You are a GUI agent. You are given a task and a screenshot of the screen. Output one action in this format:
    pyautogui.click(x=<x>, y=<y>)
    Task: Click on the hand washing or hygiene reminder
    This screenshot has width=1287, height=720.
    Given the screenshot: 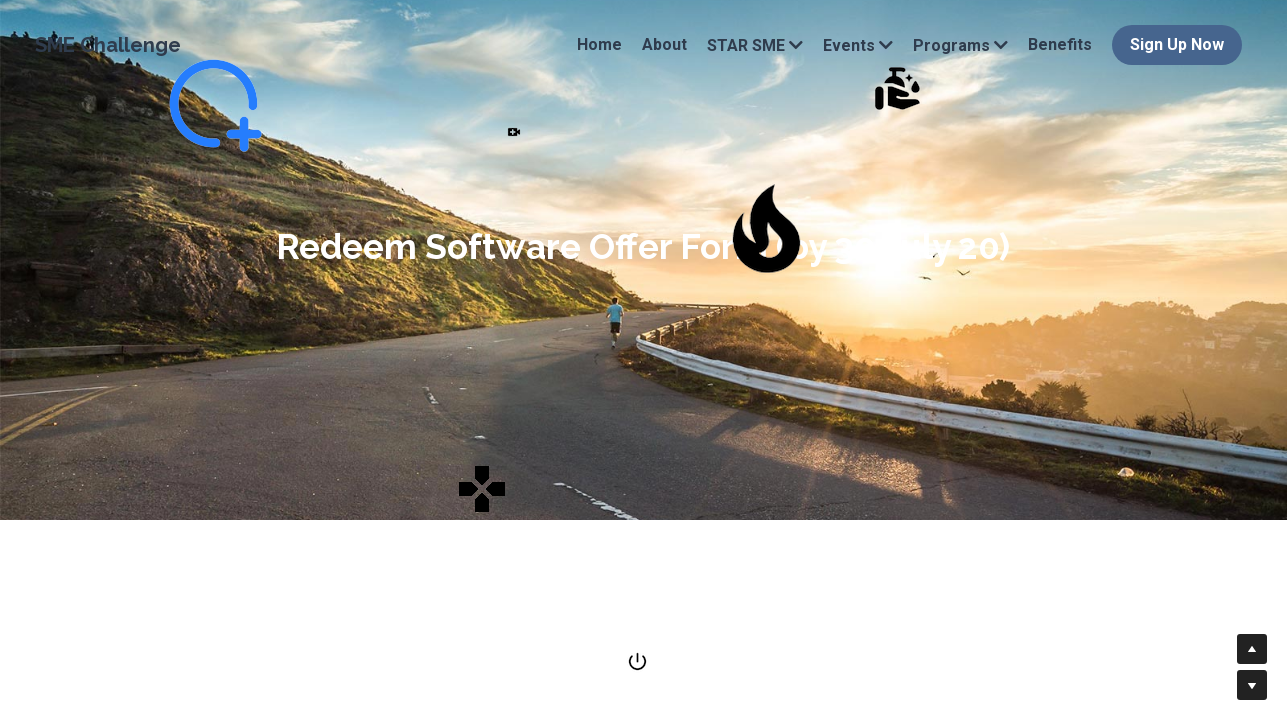 What is the action you would take?
    pyautogui.click(x=898, y=88)
    